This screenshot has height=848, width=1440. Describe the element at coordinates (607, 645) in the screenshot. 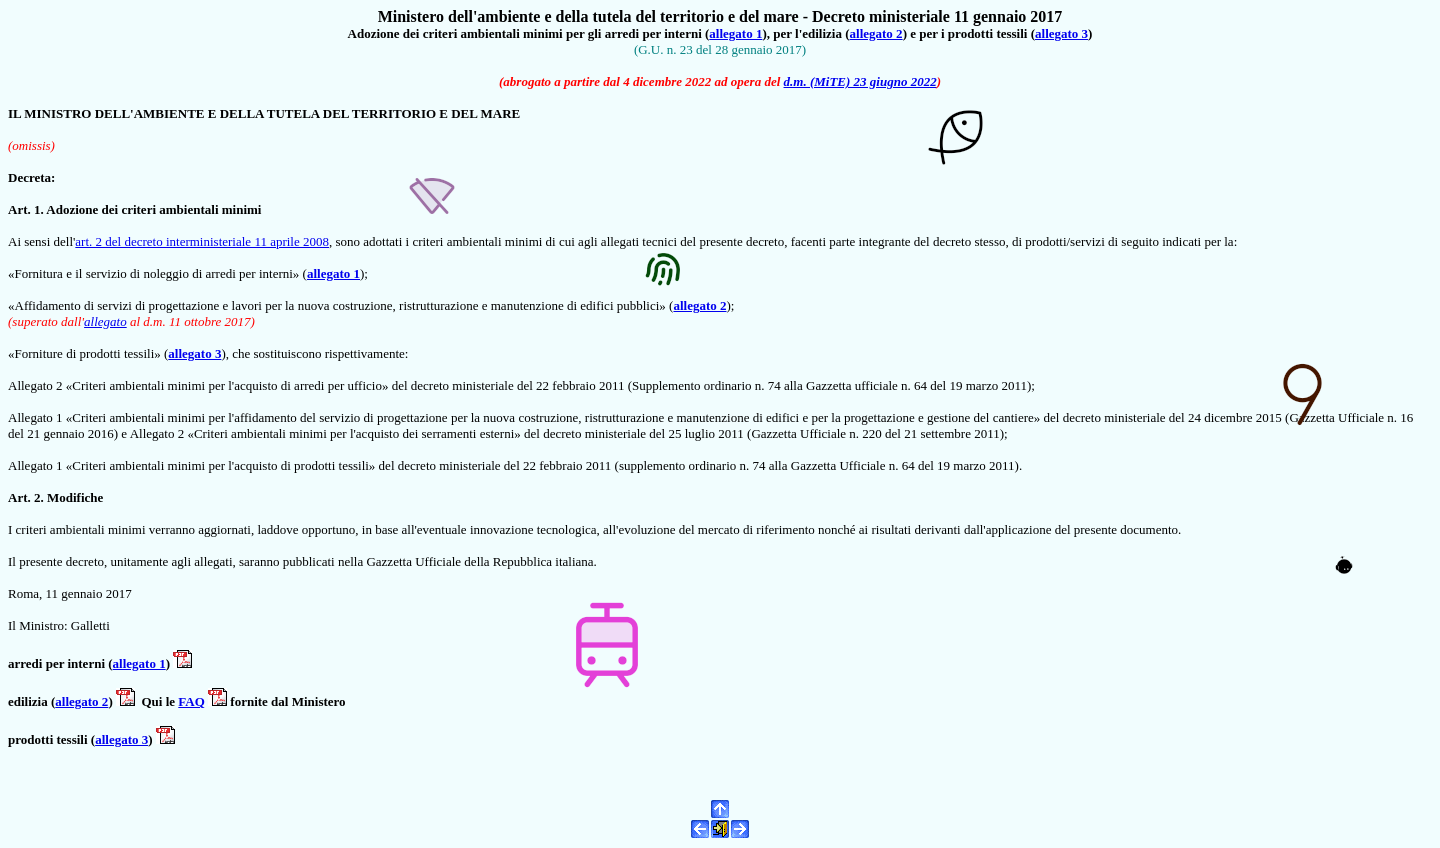

I see `view tram or streetcar routes` at that location.